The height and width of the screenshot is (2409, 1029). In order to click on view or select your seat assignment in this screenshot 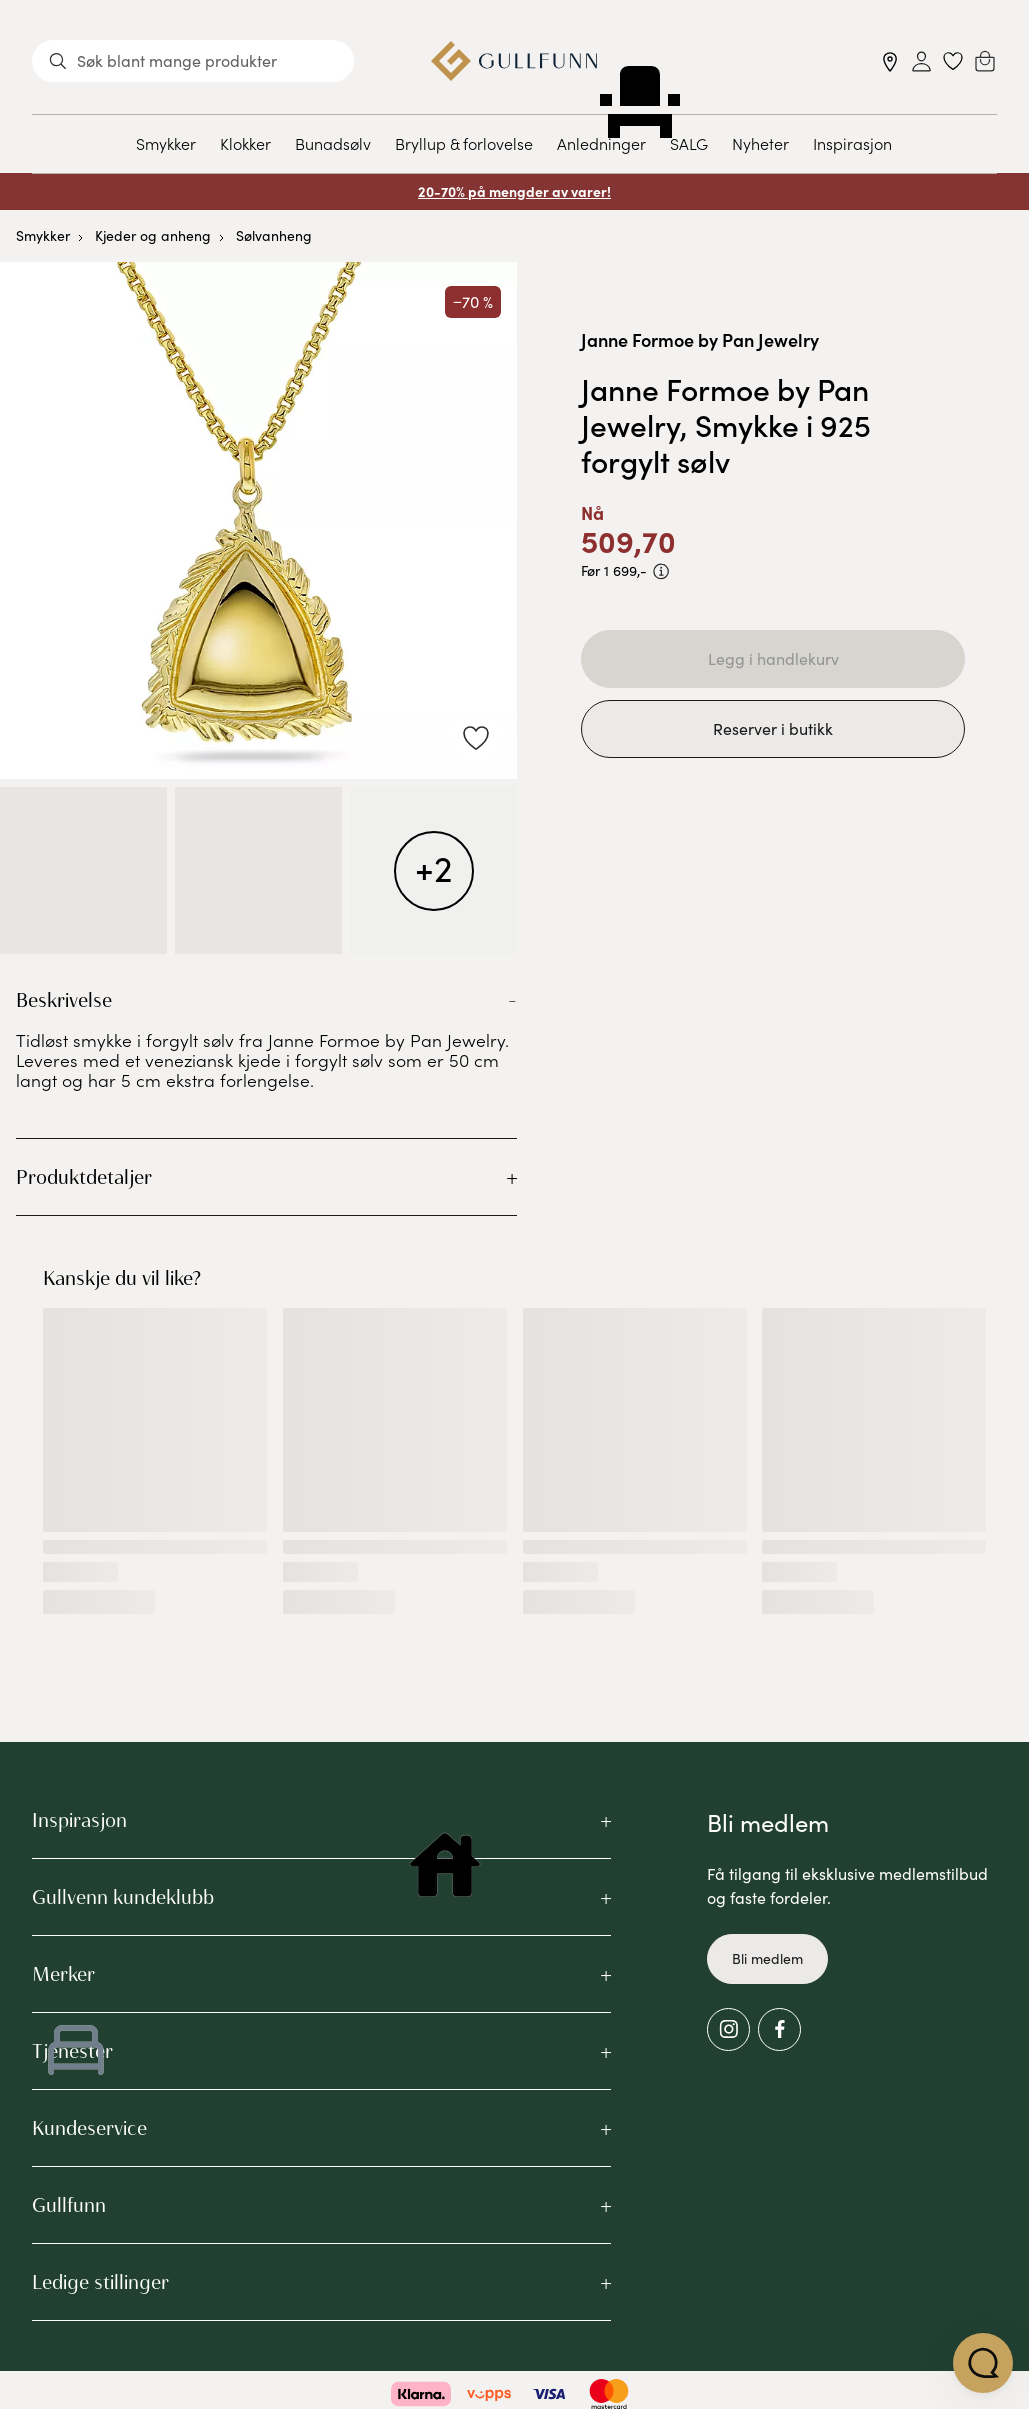, I will do `click(640, 102)`.